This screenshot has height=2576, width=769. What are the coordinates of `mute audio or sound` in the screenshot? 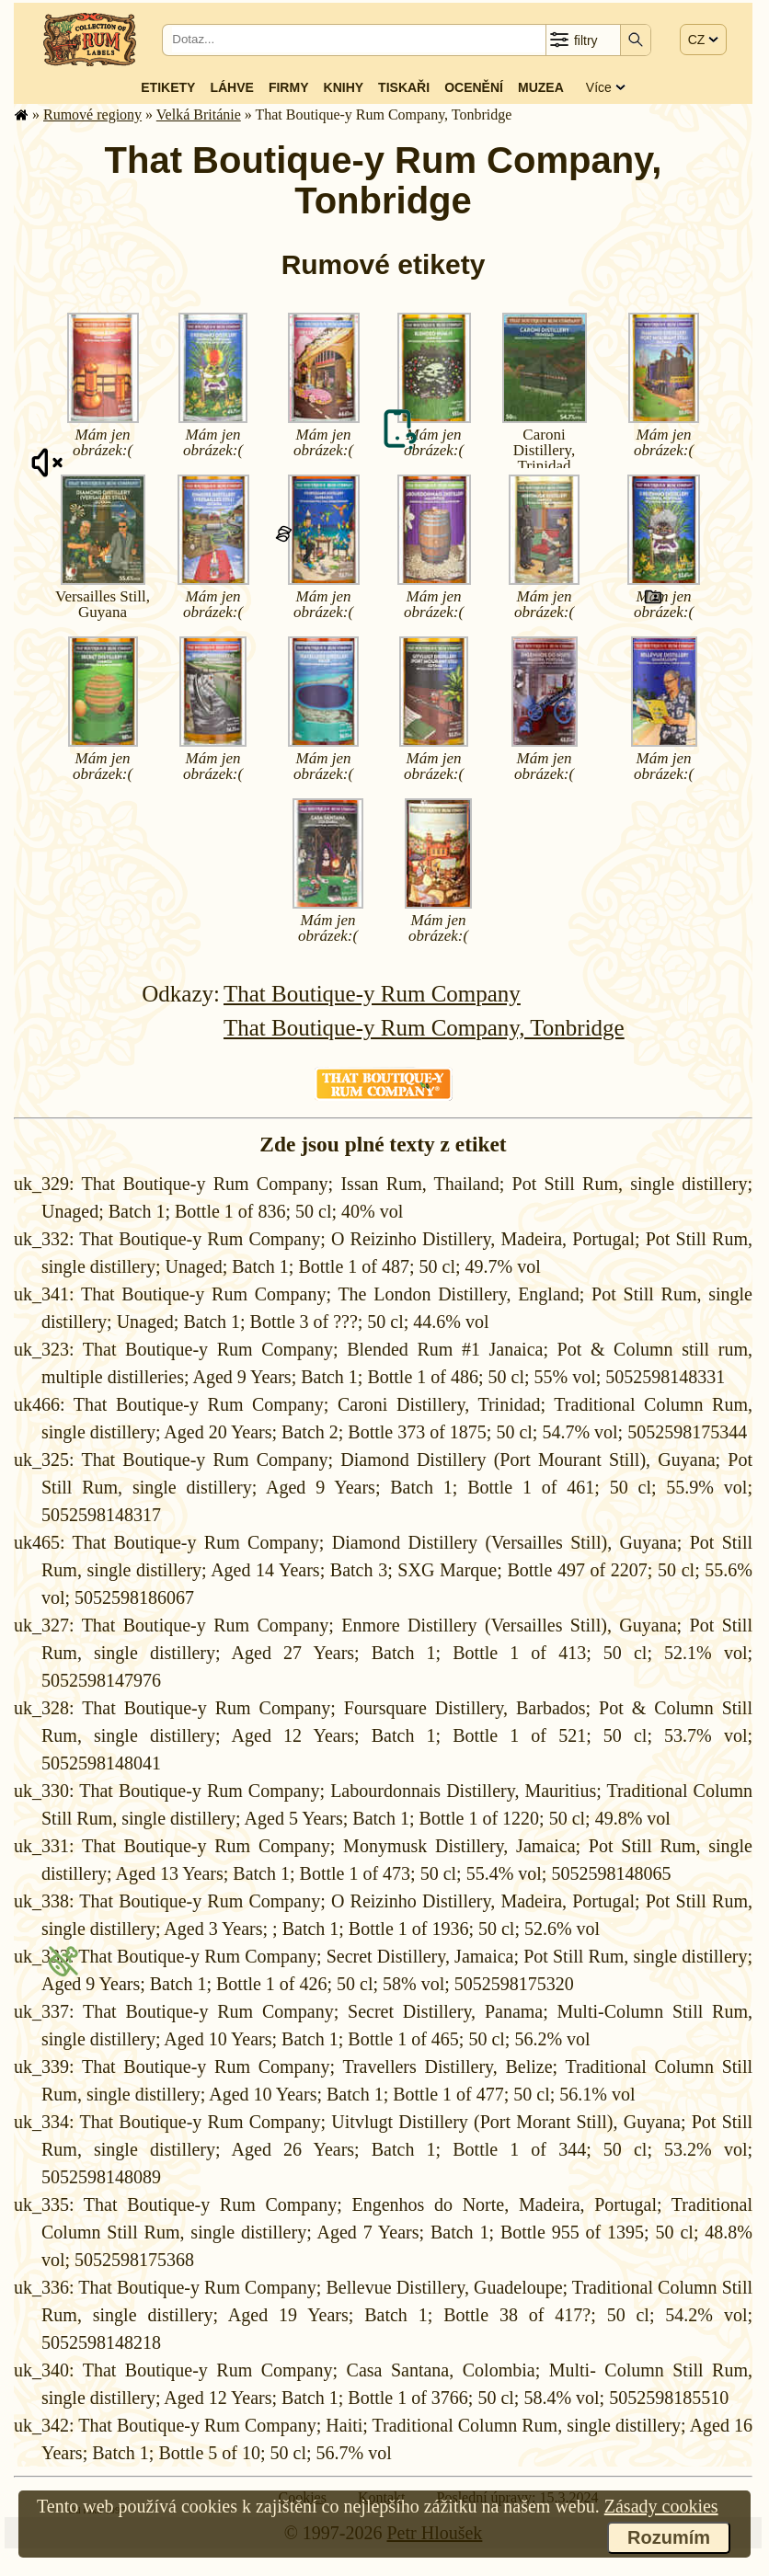 It's located at (48, 463).